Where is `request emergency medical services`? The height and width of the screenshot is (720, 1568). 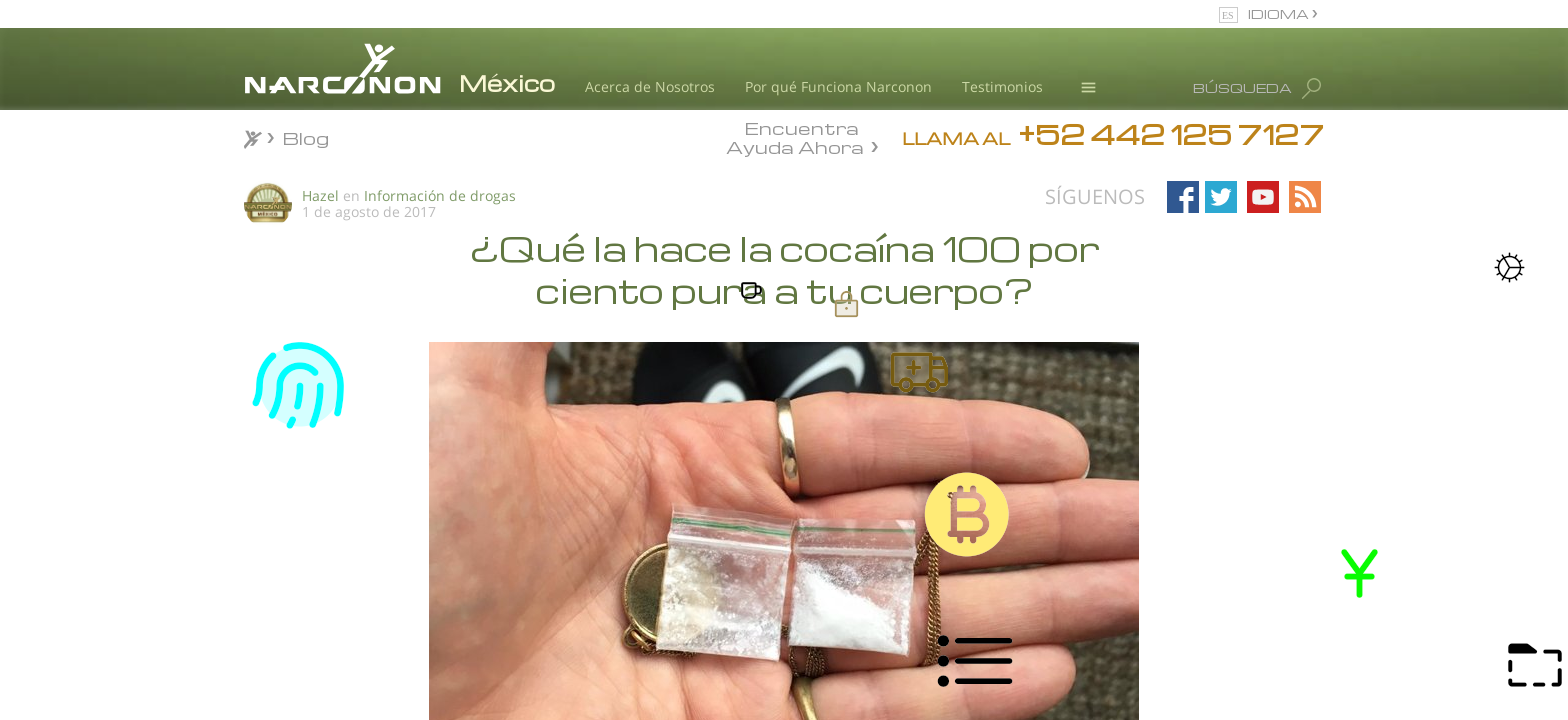
request emergency medical services is located at coordinates (917, 369).